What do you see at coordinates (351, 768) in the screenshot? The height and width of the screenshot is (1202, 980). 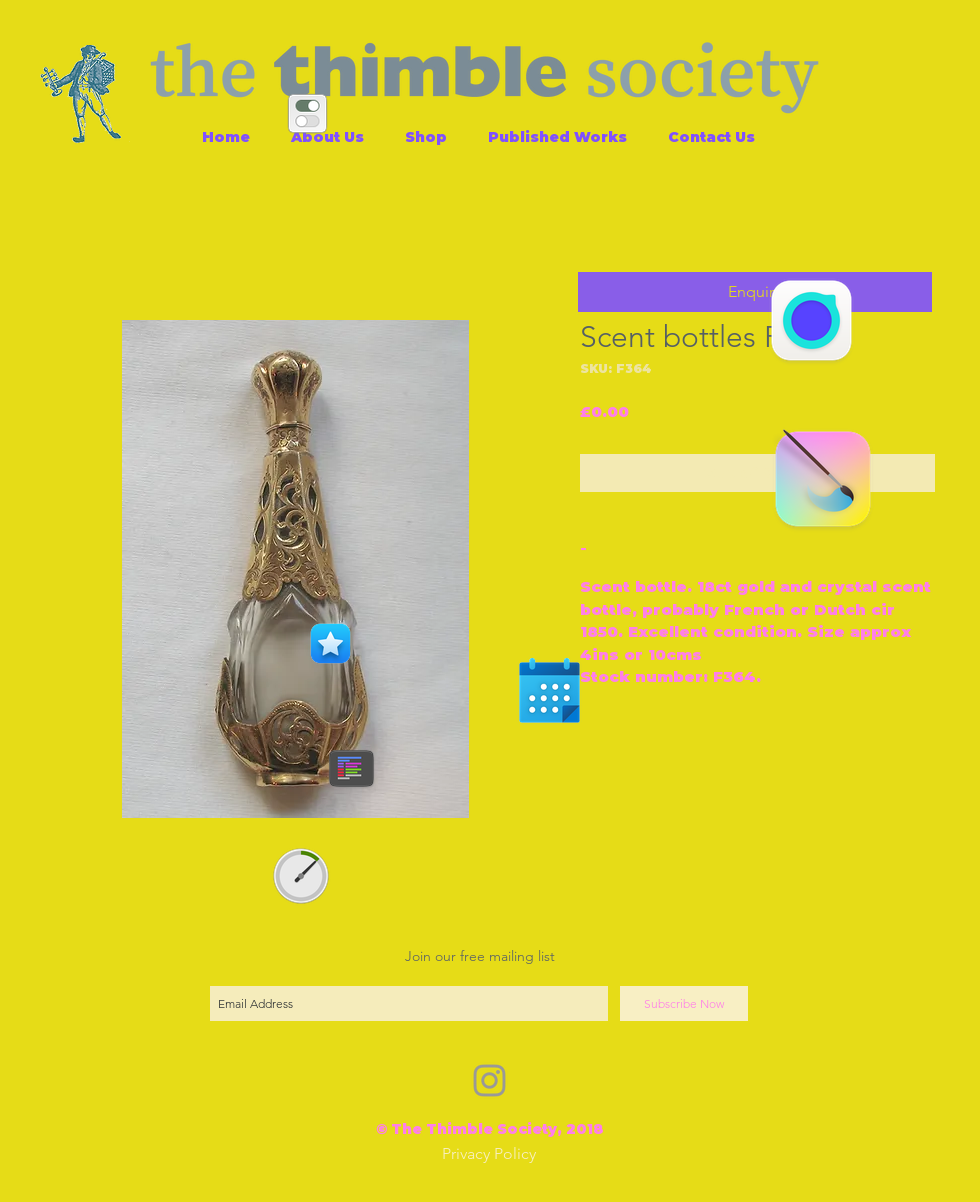 I see `open software development tools` at bounding box center [351, 768].